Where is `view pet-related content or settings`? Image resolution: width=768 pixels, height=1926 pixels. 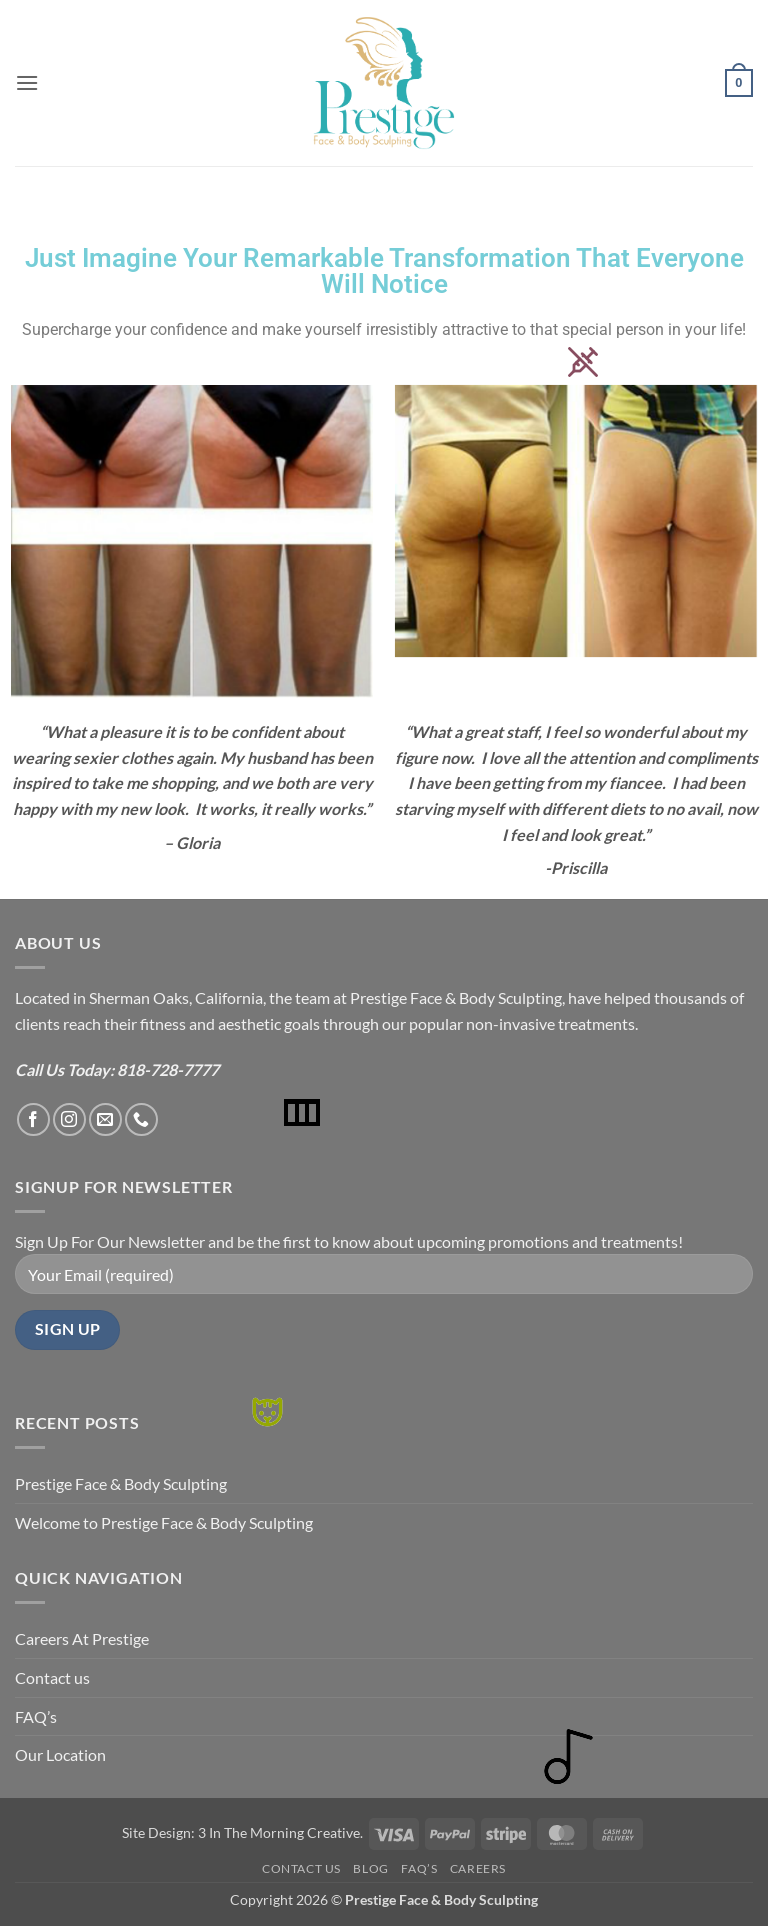 view pet-related content or settings is located at coordinates (267, 1411).